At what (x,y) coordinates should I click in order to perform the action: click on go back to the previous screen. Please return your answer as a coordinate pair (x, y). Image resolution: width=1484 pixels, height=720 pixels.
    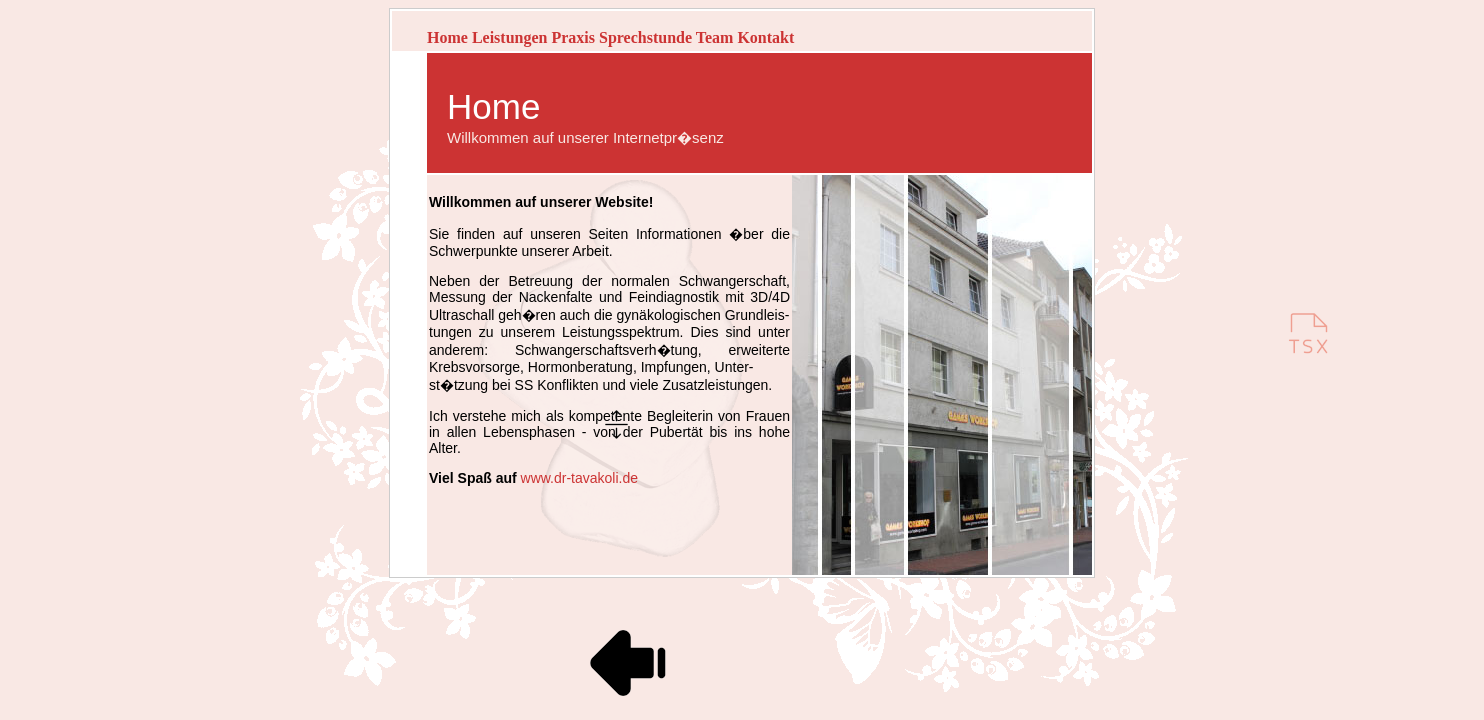
    Looking at the image, I should click on (627, 663).